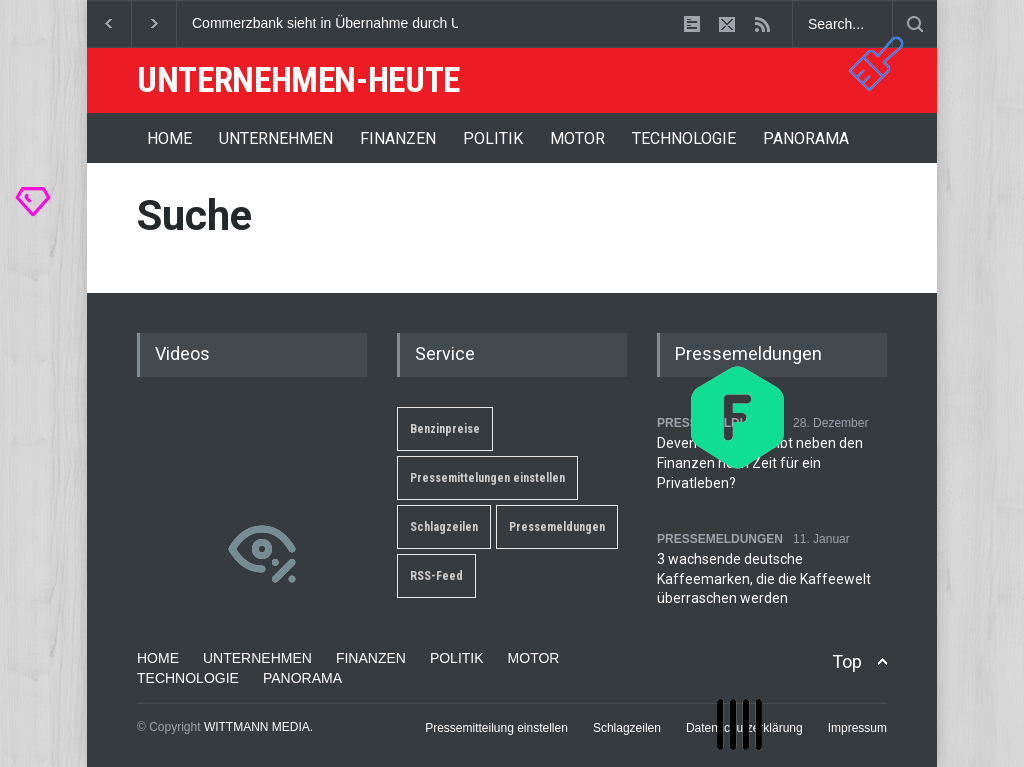  What do you see at coordinates (262, 549) in the screenshot?
I see `view available discounts or promotions` at bounding box center [262, 549].